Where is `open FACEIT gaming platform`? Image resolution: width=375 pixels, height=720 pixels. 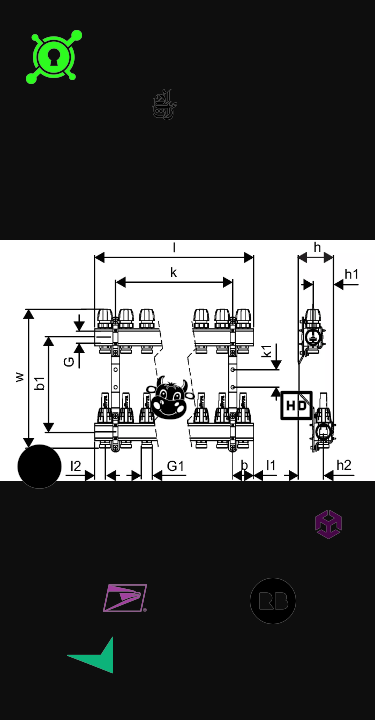 open FACEIT gaming platform is located at coordinates (90, 655).